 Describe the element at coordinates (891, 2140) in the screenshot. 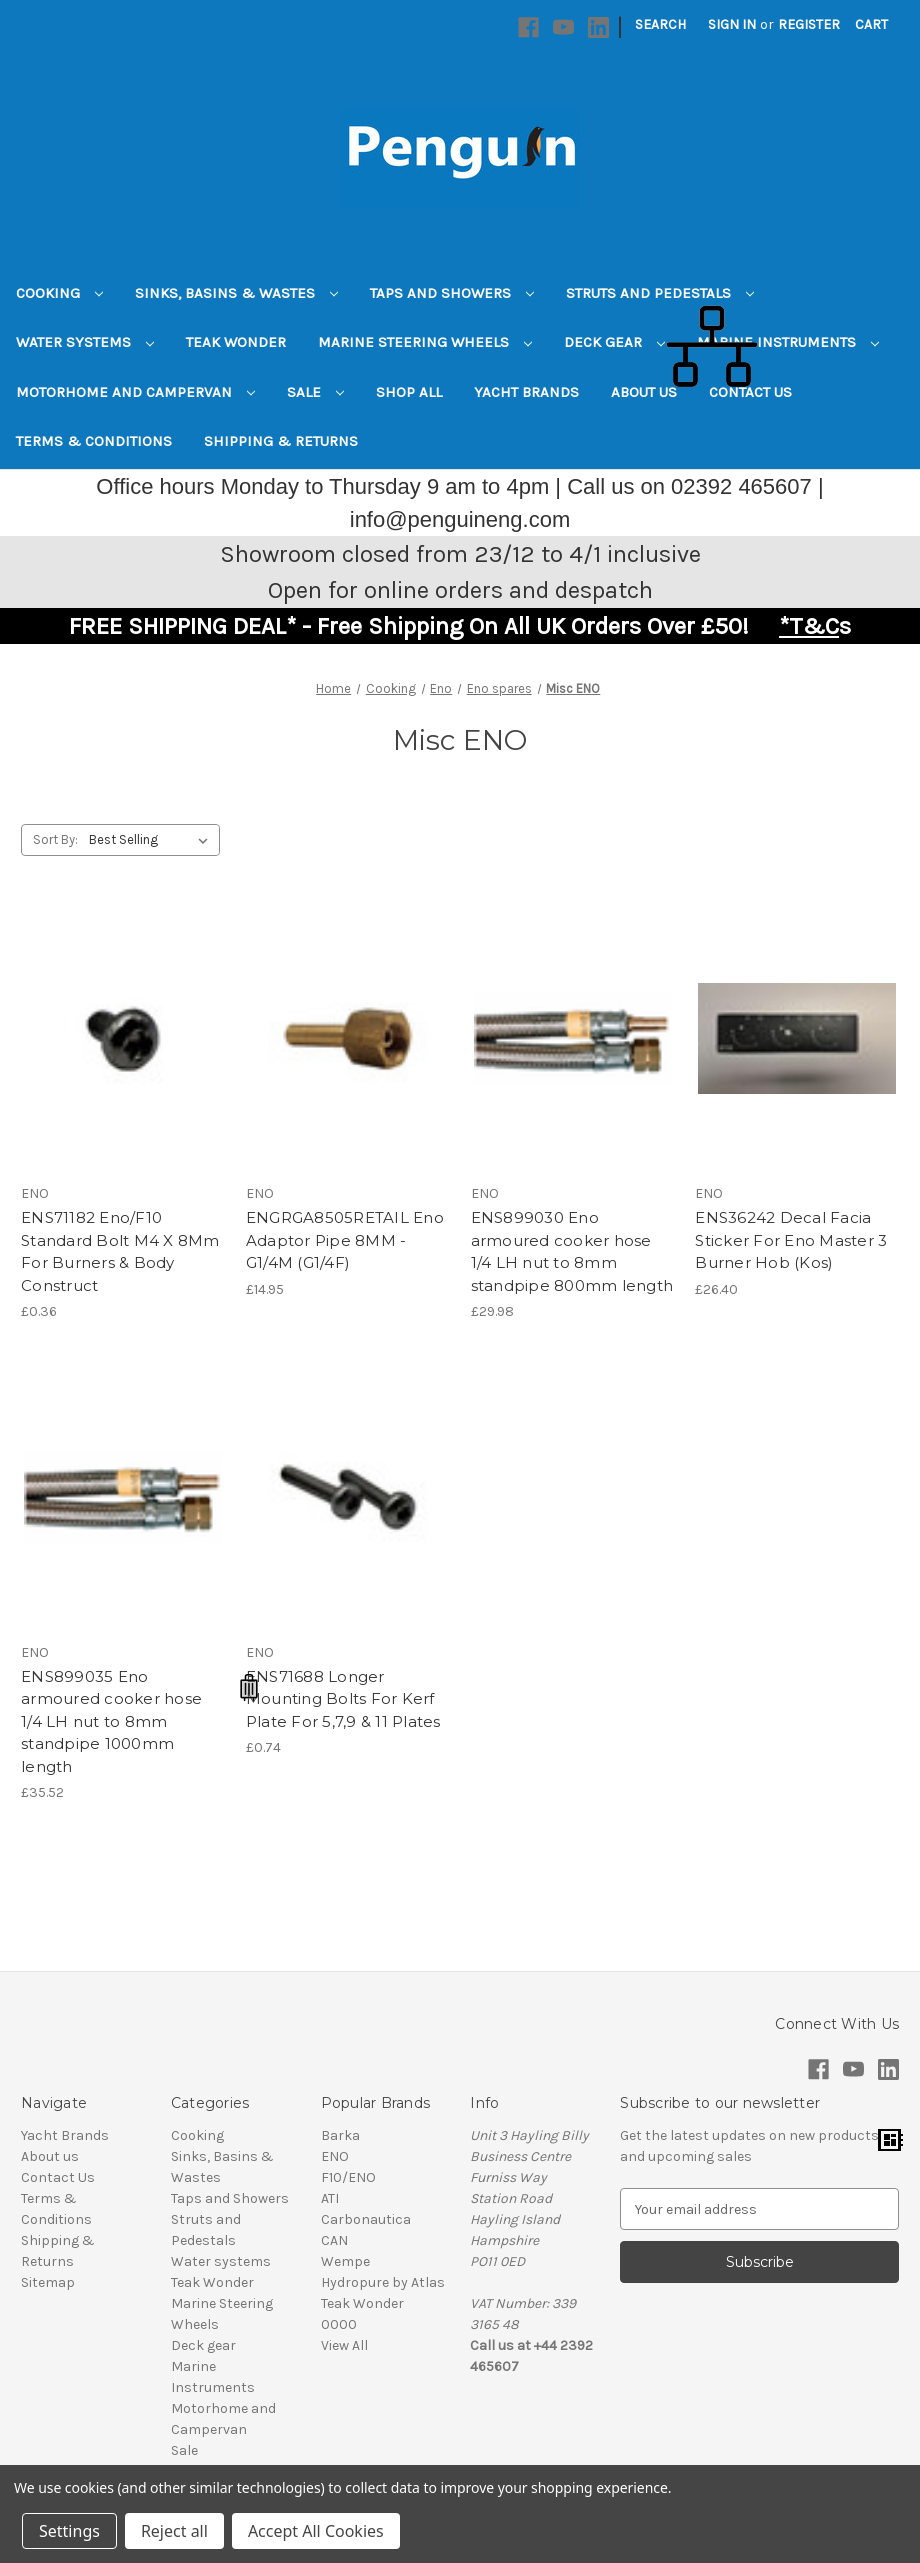

I see `access developer or hardware settings` at that location.